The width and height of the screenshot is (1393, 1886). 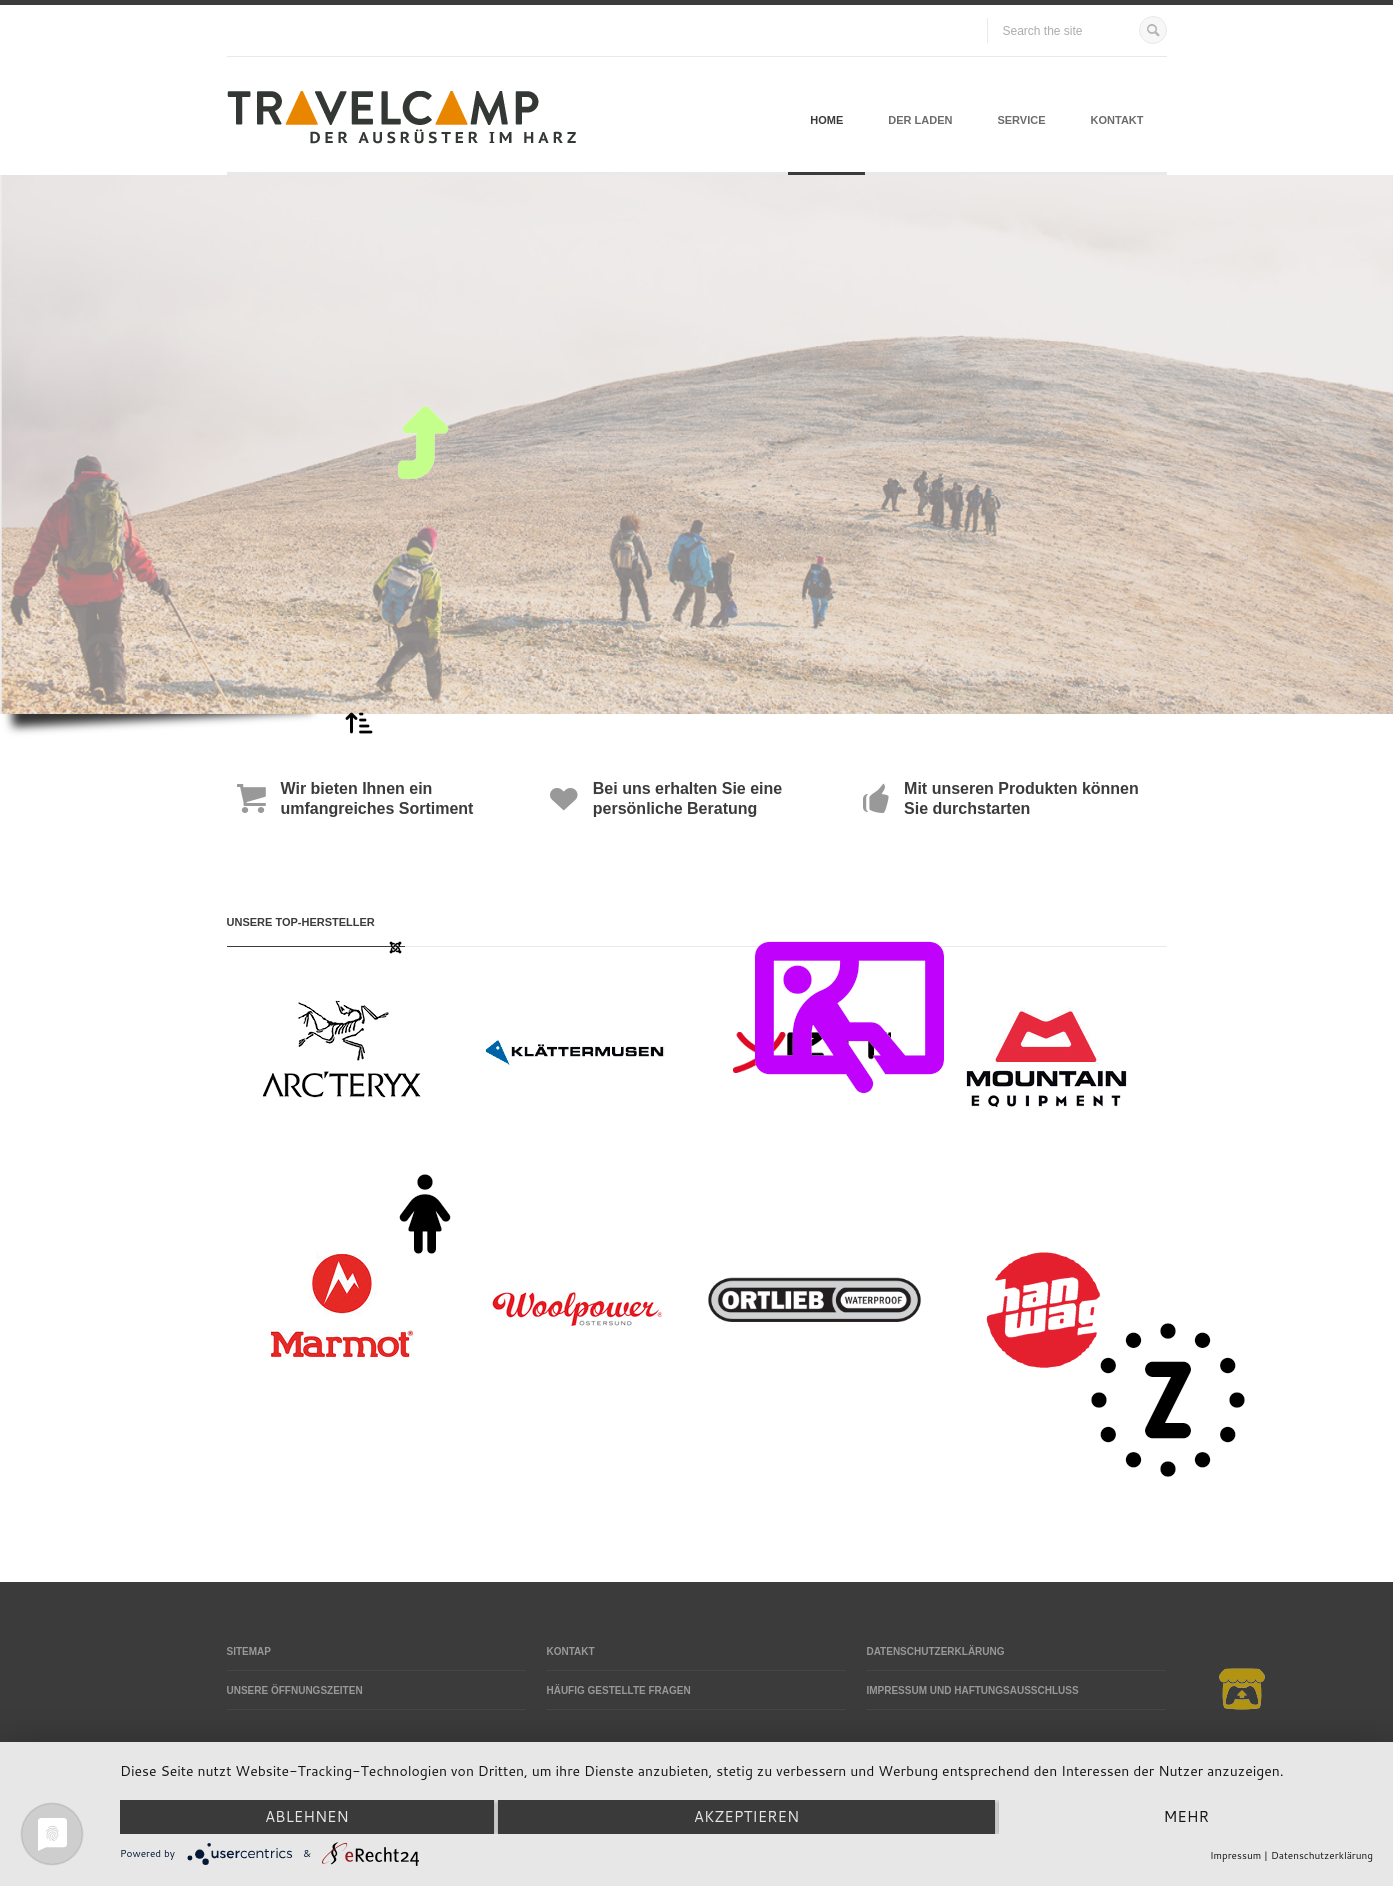 What do you see at coordinates (359, 723) in the screenshot?
I see `sort items from smallest to largest` at bounding box center [359, 723].